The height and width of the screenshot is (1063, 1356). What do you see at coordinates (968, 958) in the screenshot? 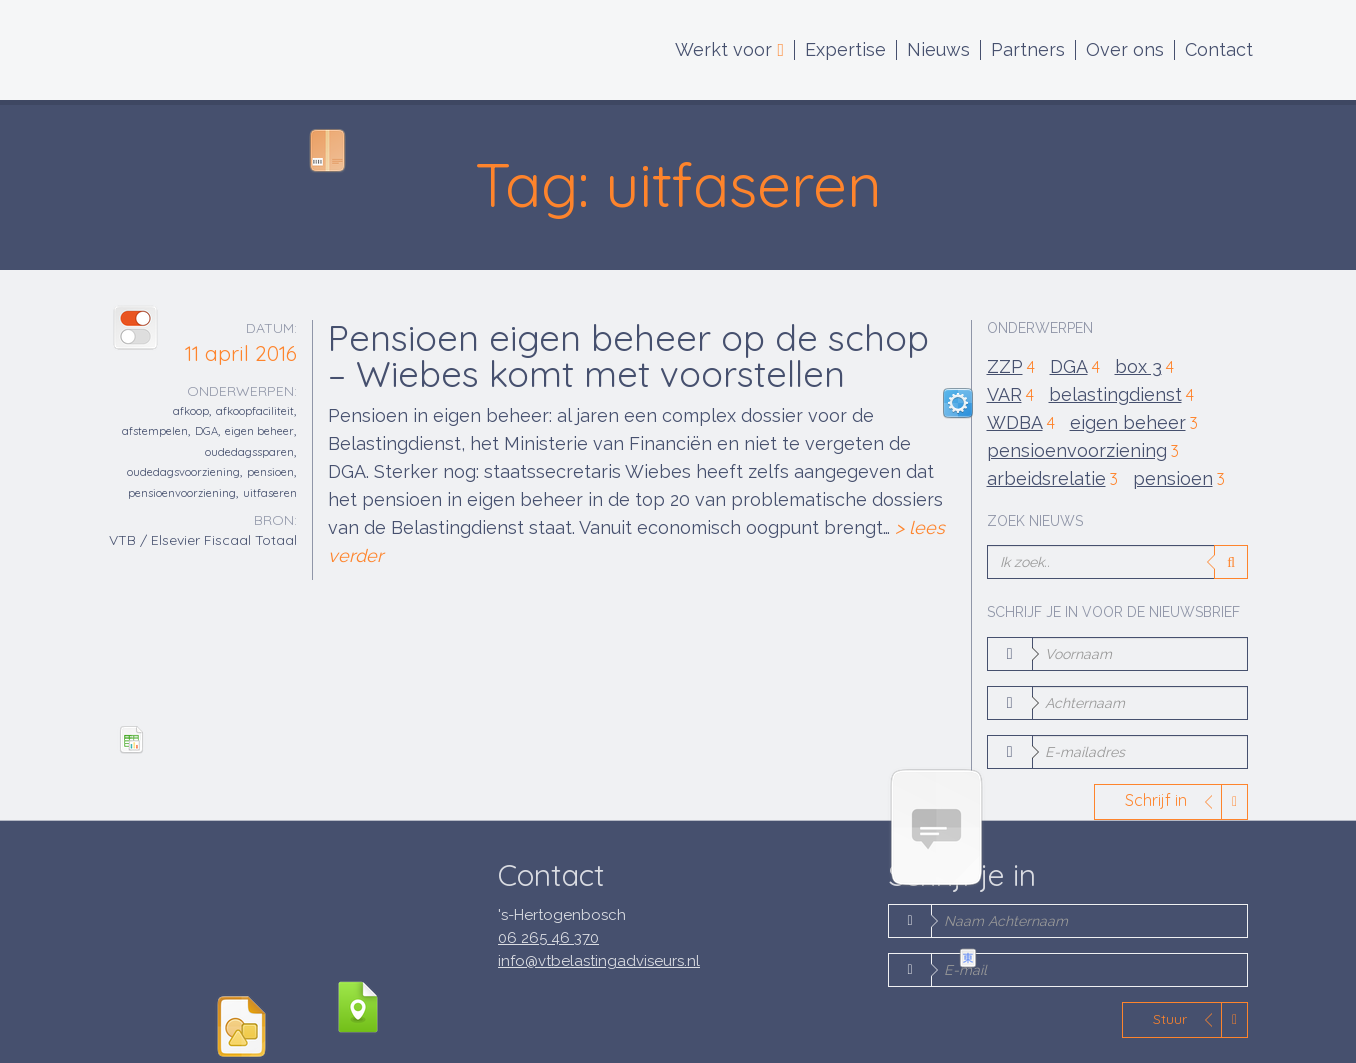
I see `launch gnome mahjongg tile matching game` at bounding box center [968, 958].